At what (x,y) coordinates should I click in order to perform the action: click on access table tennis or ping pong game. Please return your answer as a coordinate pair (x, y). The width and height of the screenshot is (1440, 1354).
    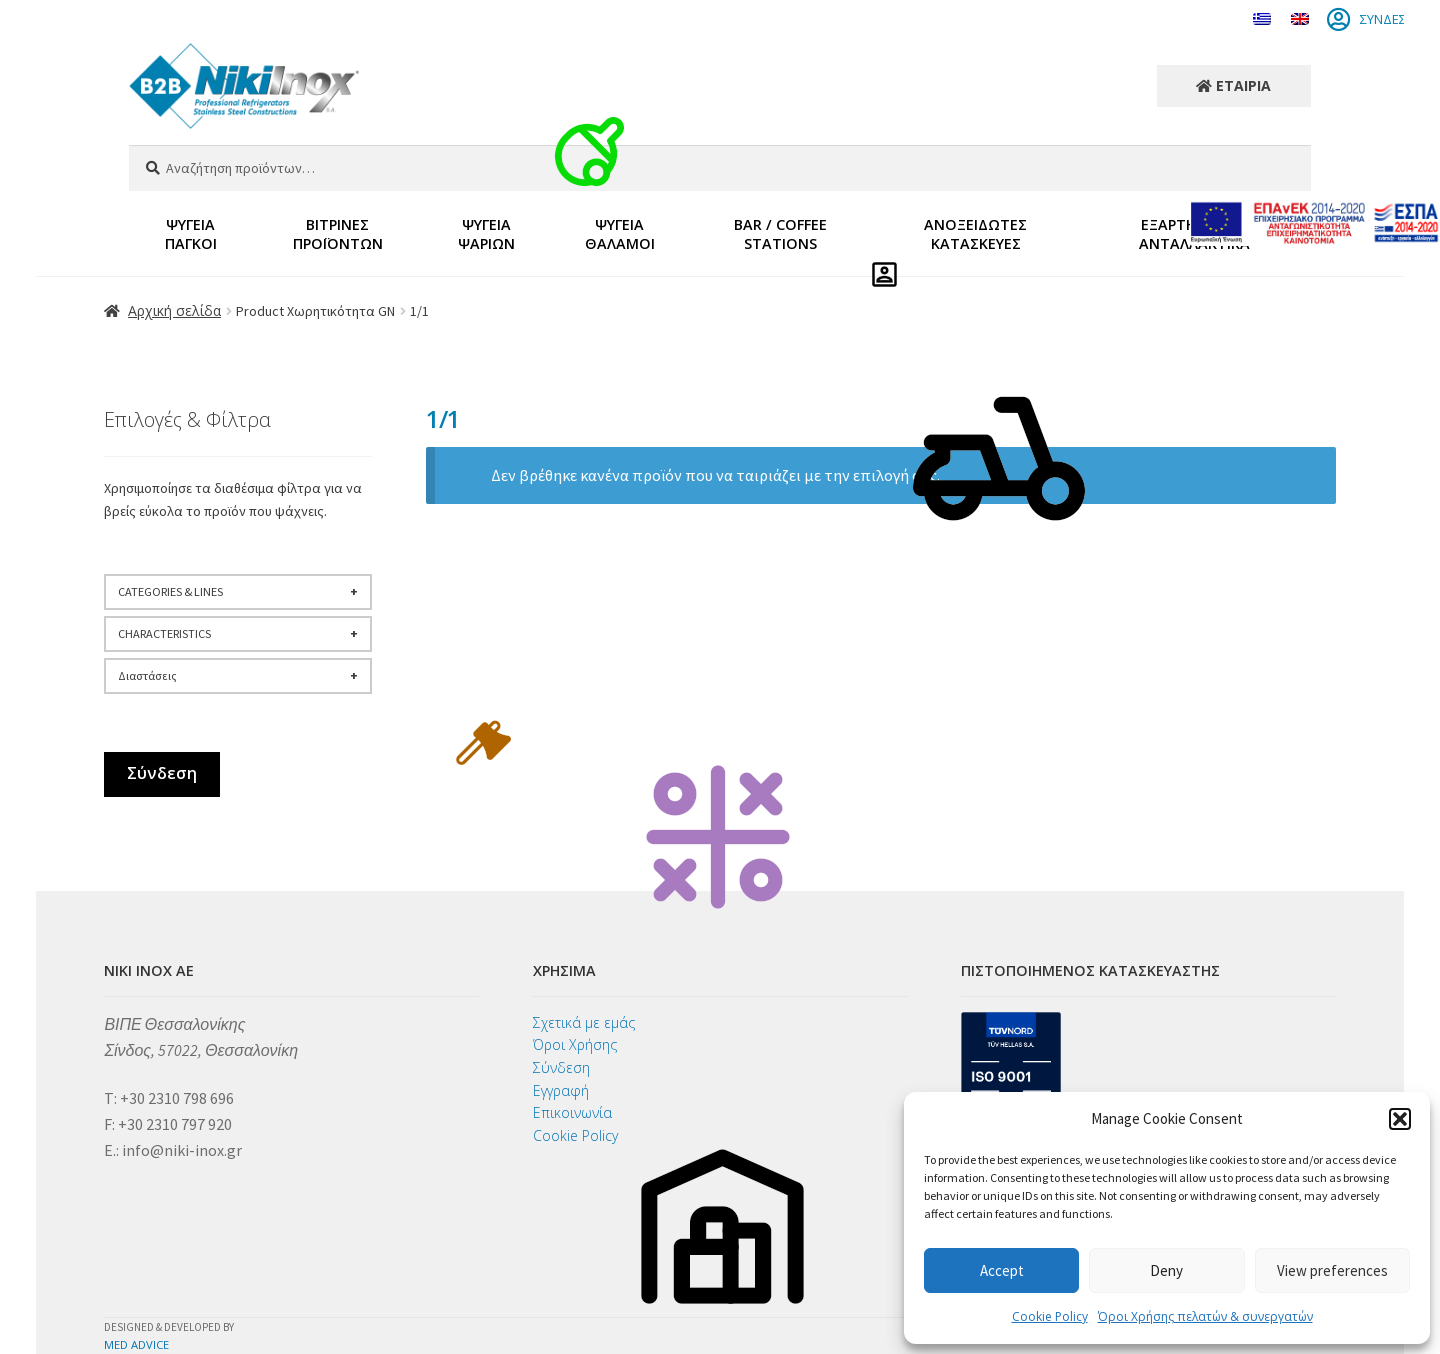
    Looking at the image, I should click on (589, 151).